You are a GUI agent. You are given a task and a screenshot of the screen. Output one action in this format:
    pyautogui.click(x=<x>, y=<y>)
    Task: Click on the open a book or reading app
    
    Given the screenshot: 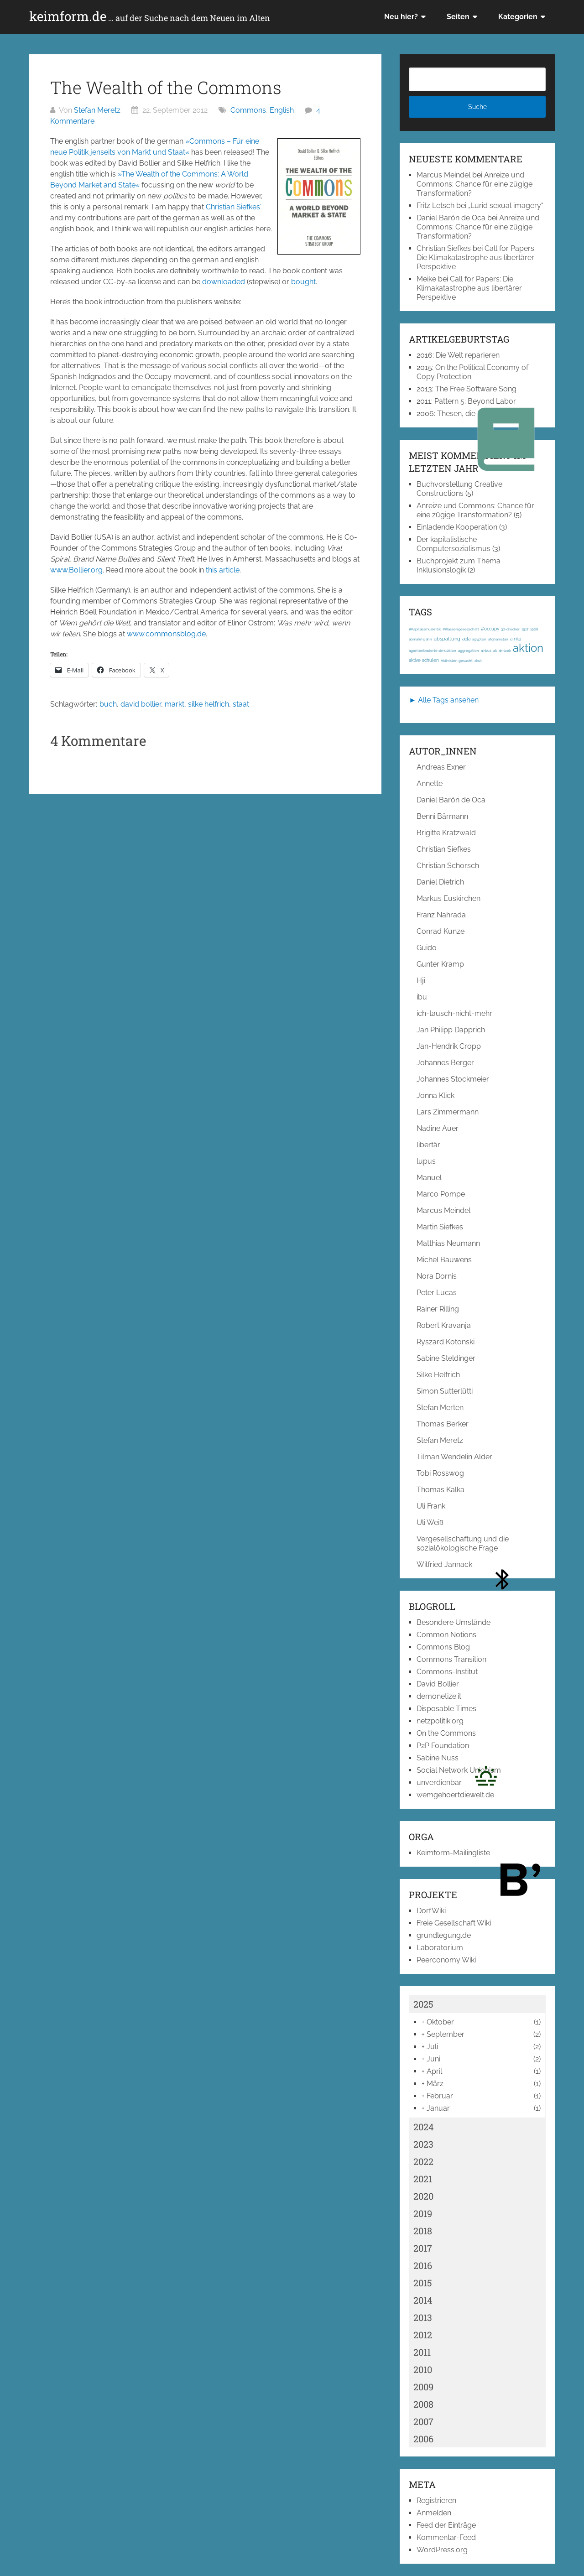 What is the action you would take?
    pyautogui.click(x=506, y=439)
    